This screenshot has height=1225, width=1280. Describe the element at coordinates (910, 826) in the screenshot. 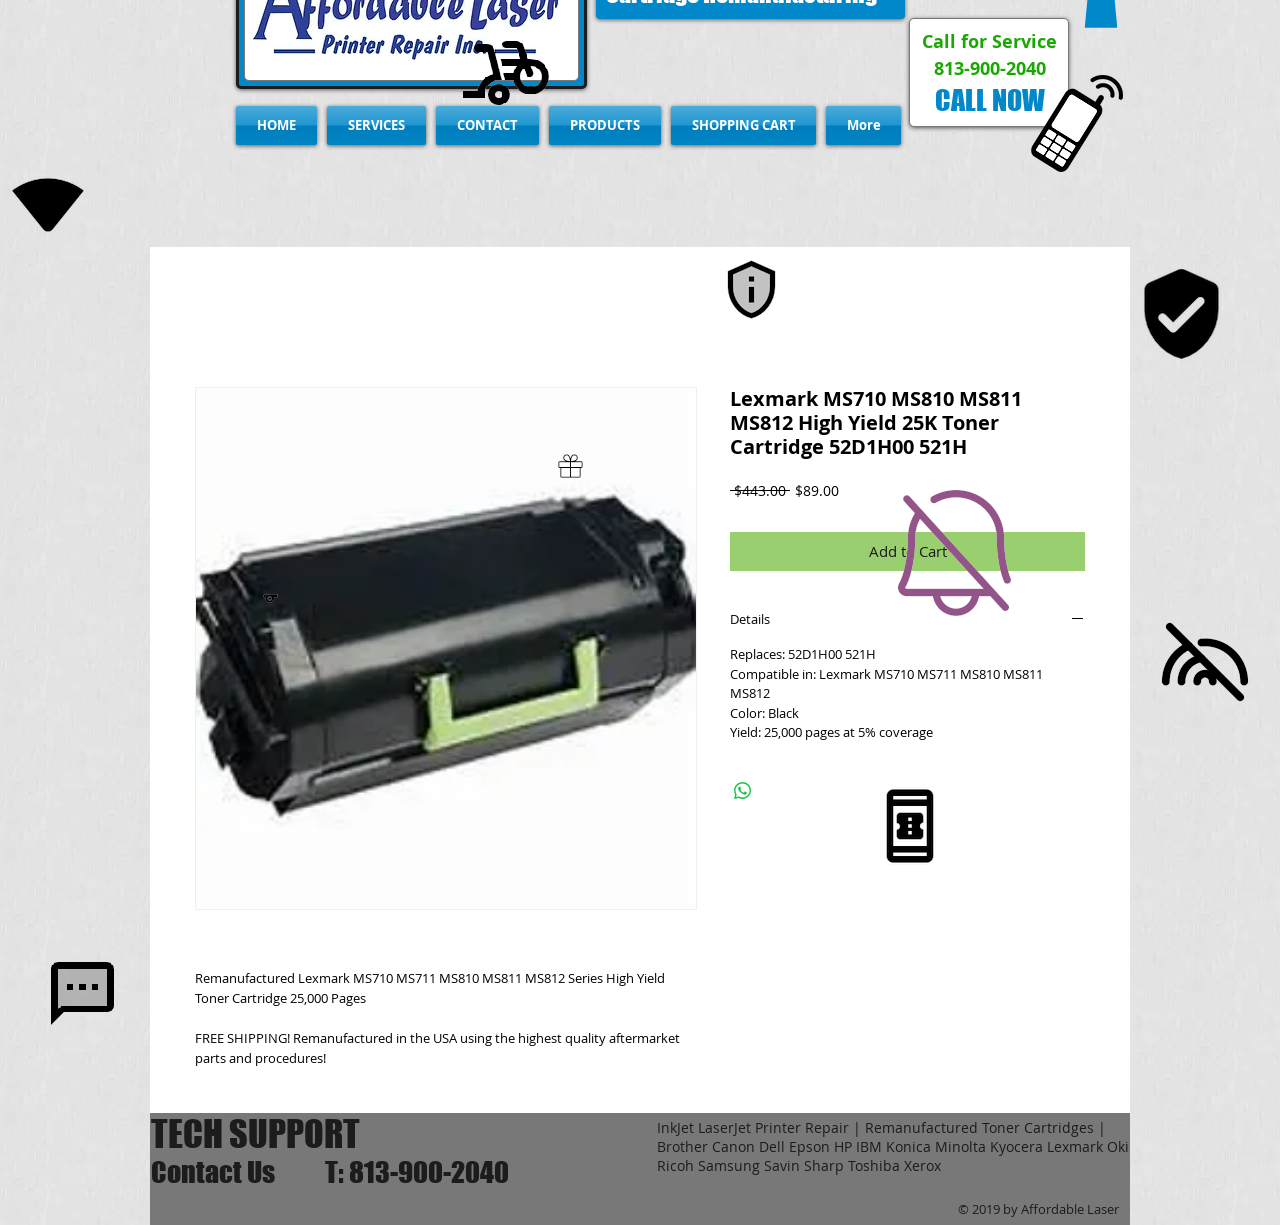

I see `book an appointment or reservation online` at that location.